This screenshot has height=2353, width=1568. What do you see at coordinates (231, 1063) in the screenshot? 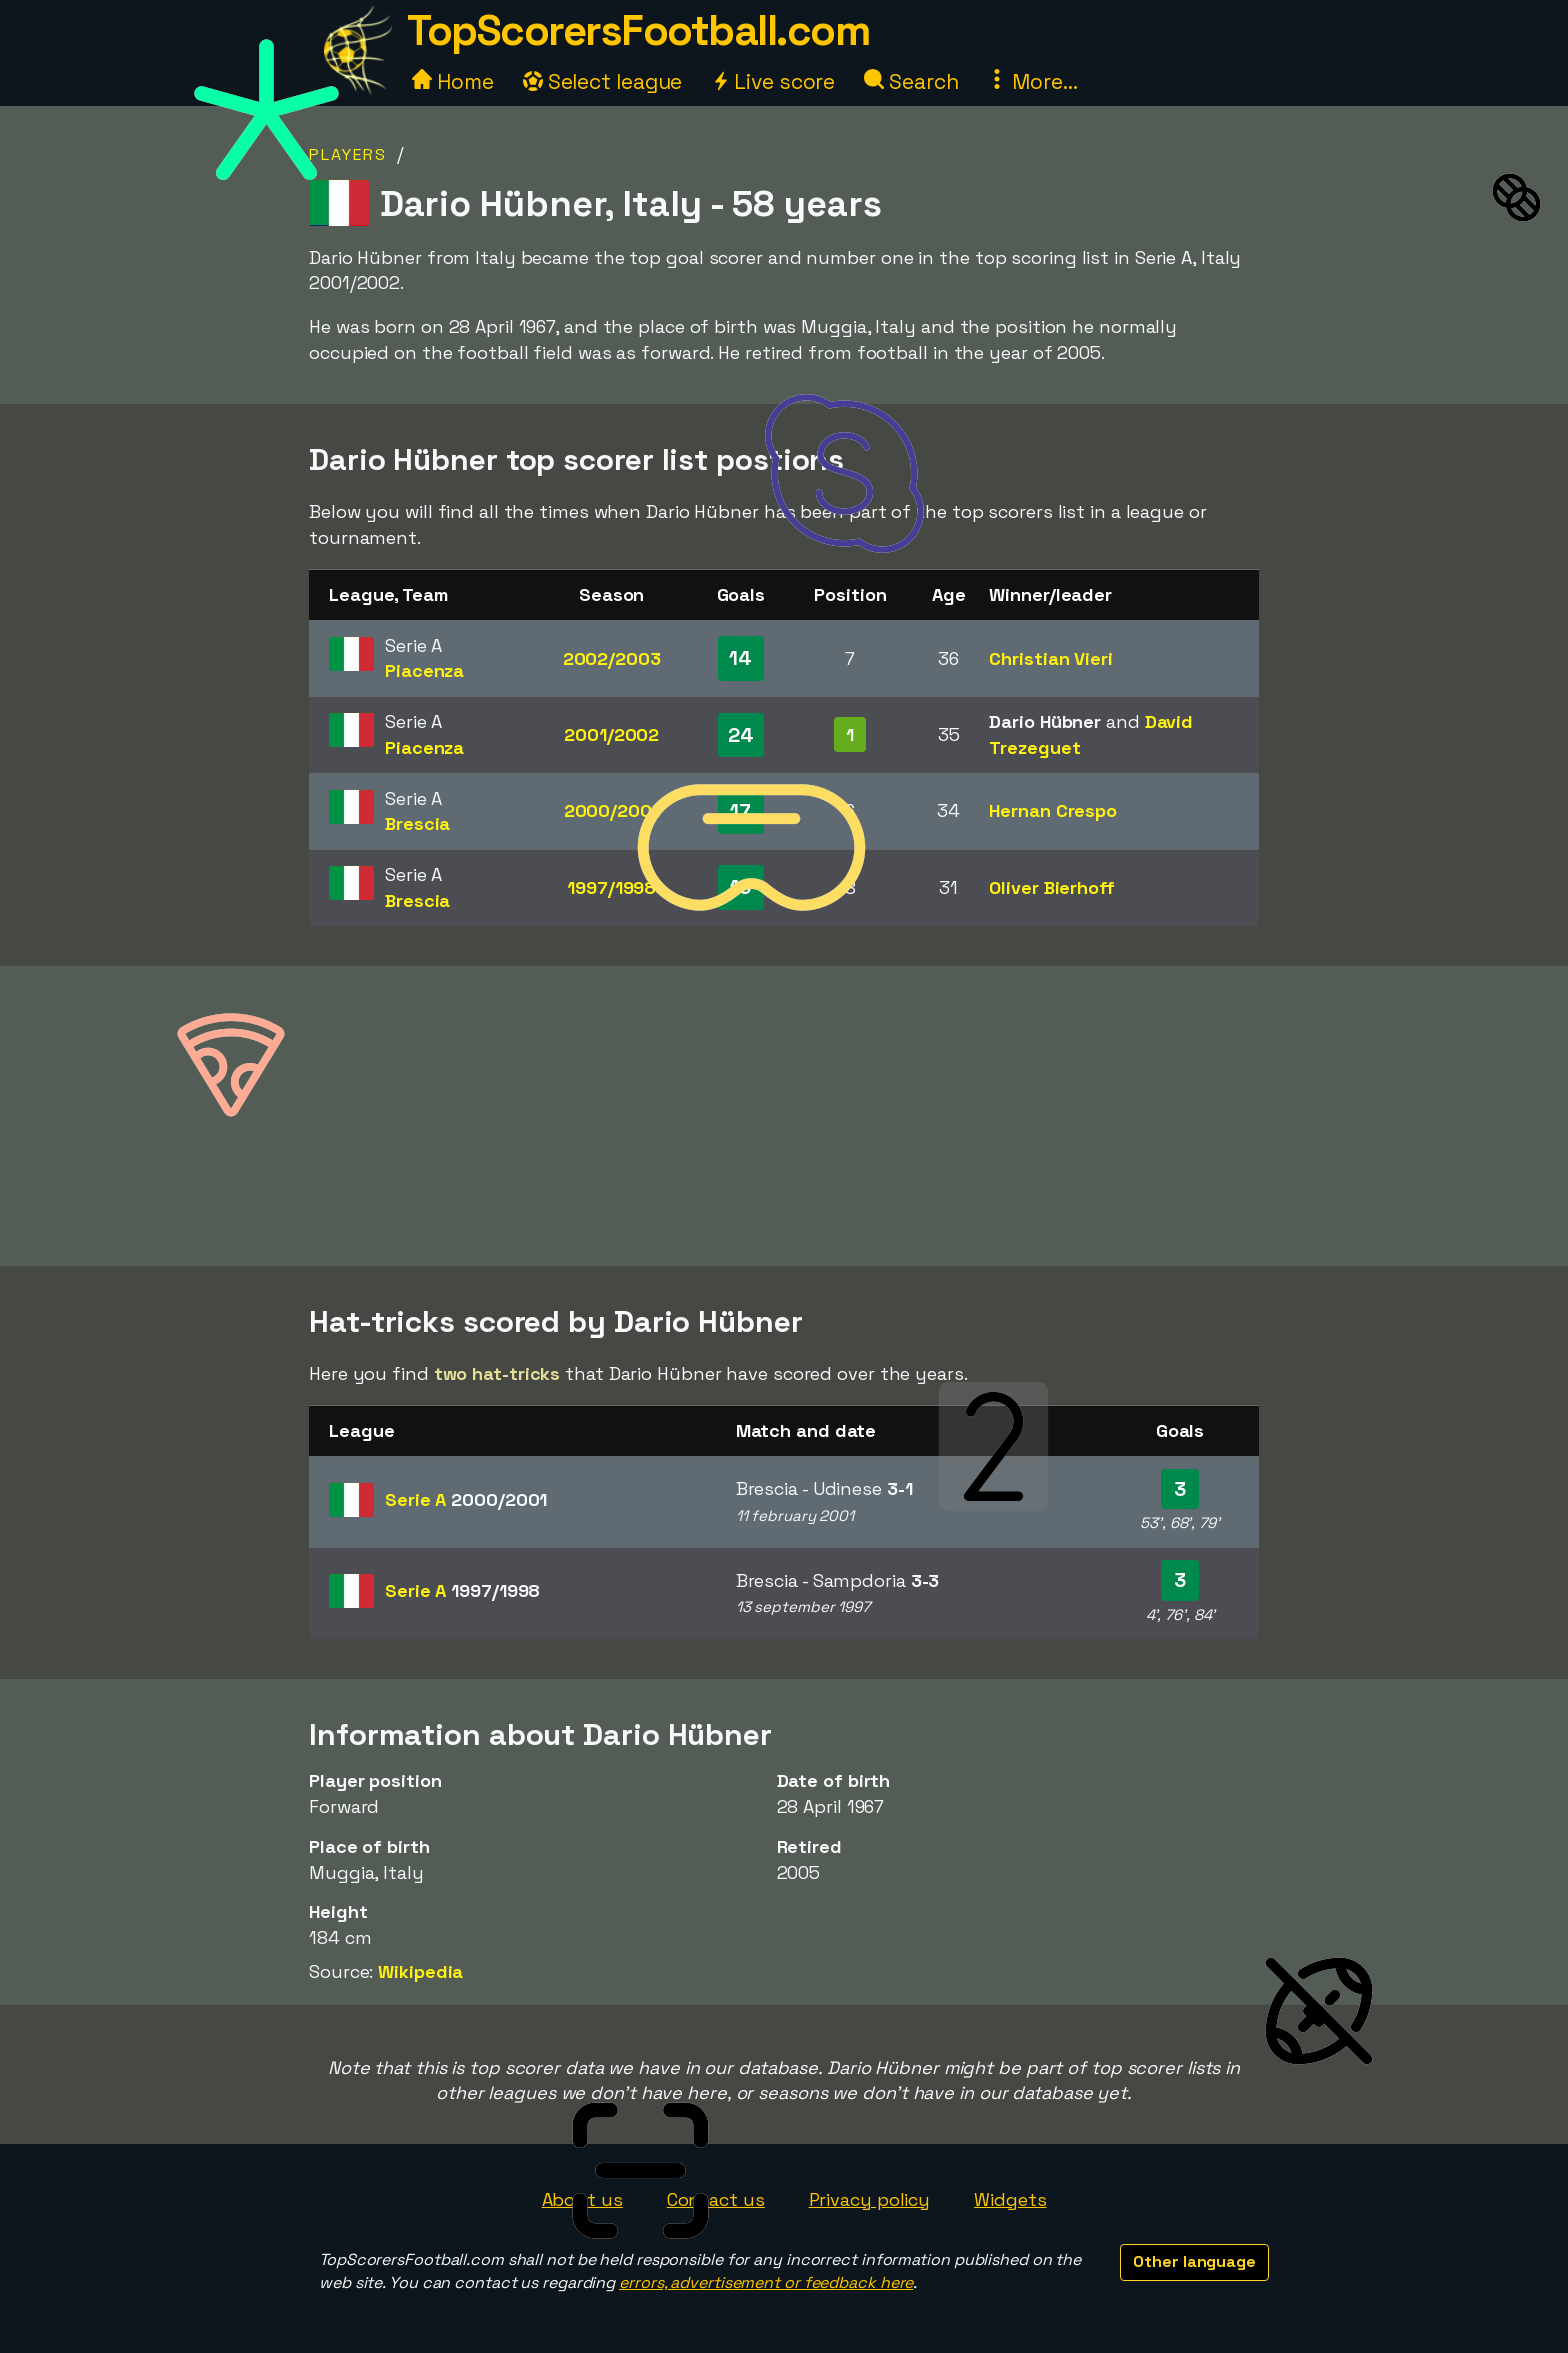
I see `browse food delivery options` at bounding box center [231, 1063].